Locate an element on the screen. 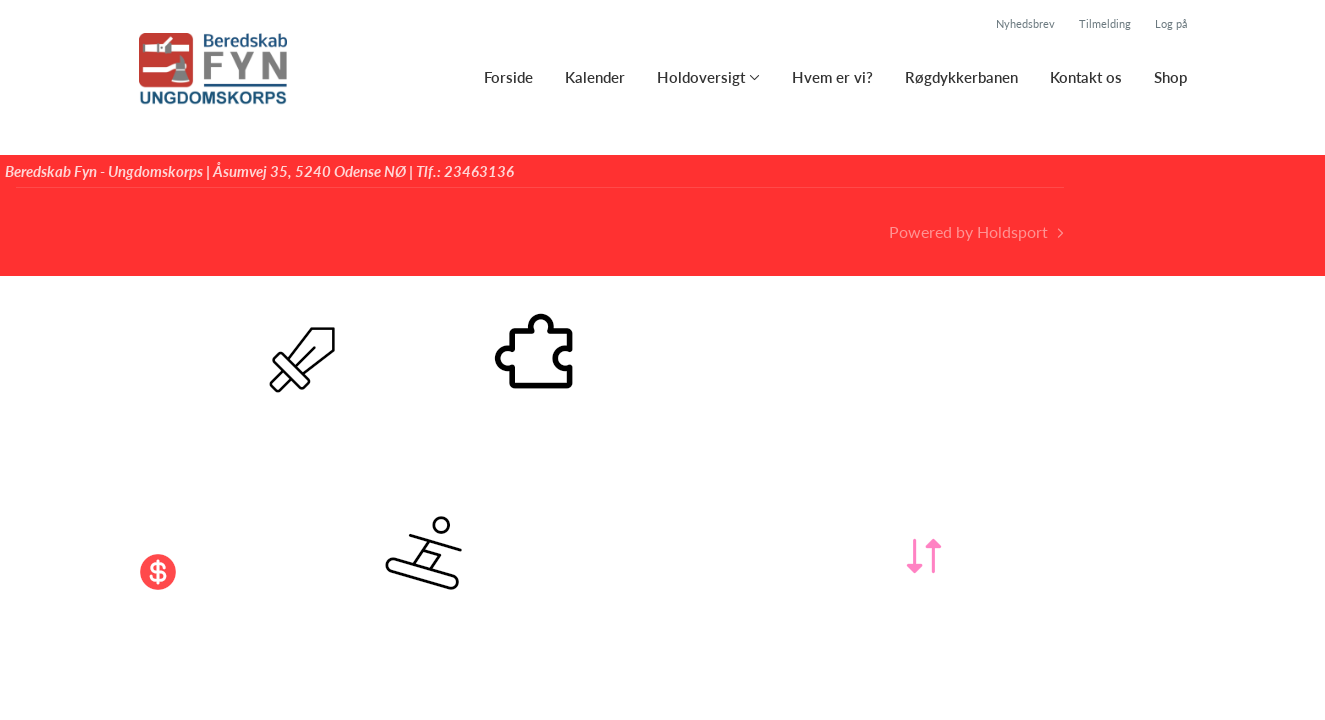 The height and width of the screenshot is (720, 1325). sort items in ascending or descending order is located at coordinates (924, 556).